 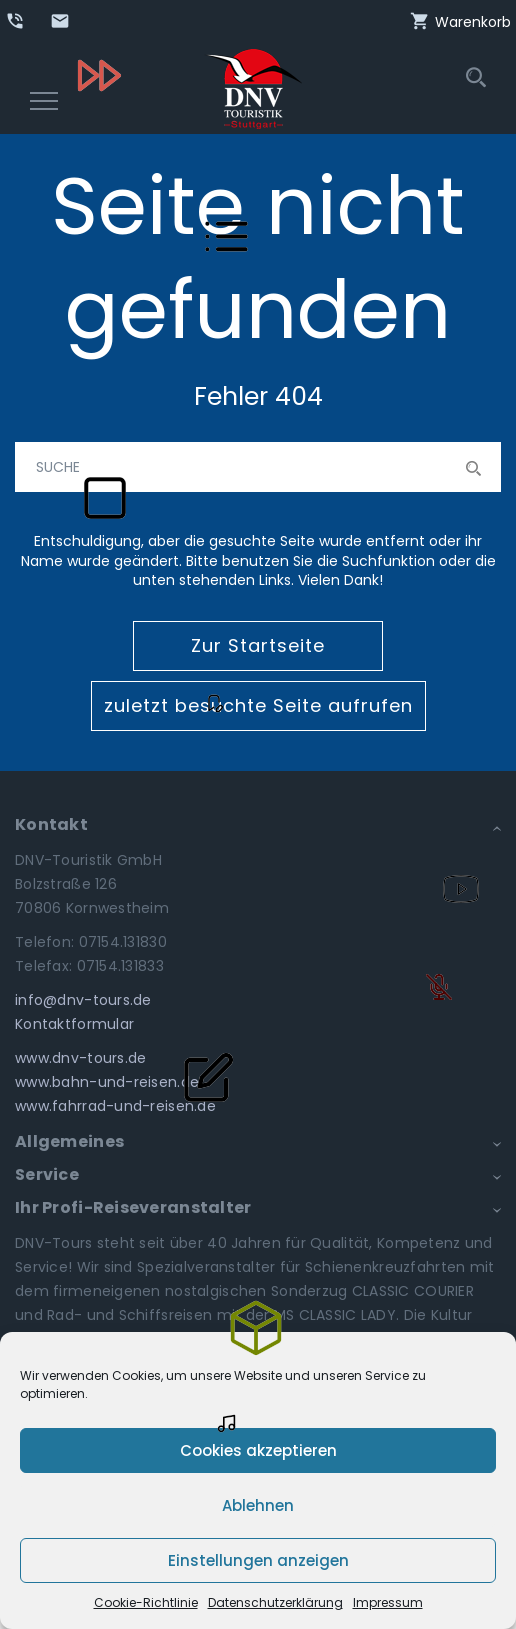 What do you see at coordinates (214, 703) in the screenshot?
I see `edit a saved bookmark` at bounding box center [214, 703].